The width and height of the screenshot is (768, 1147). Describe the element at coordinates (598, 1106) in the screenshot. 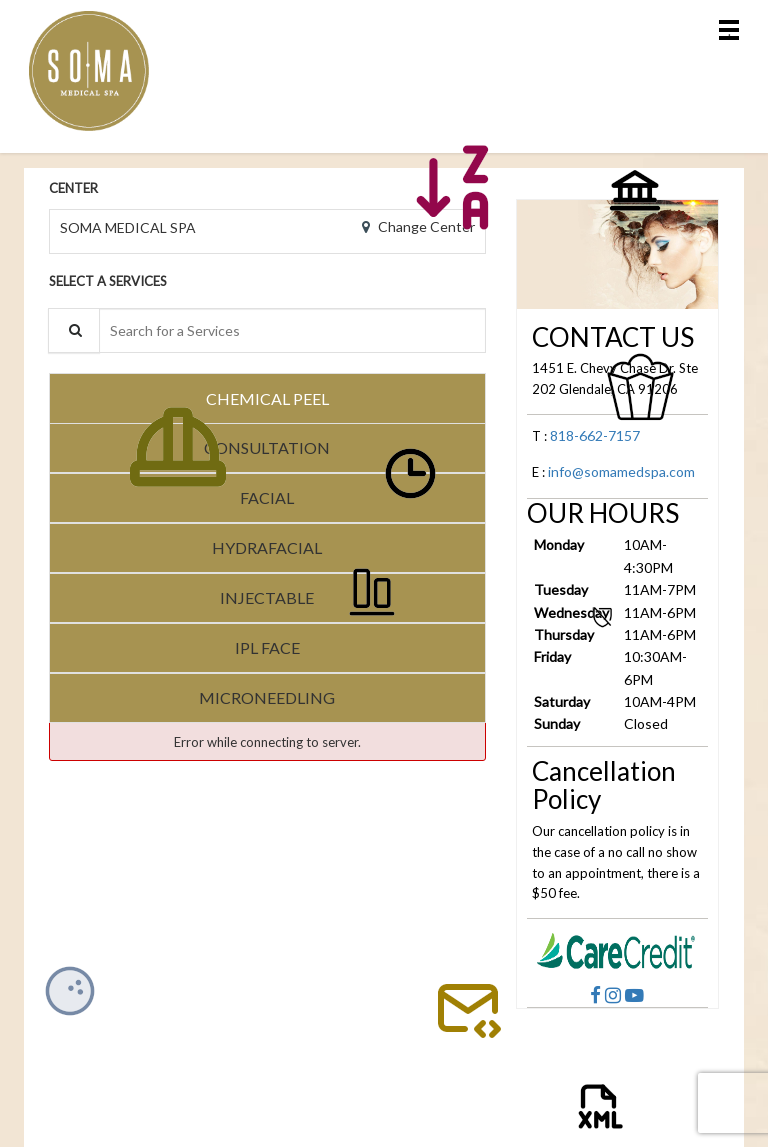

I see `indicates an xml file type` at that location.